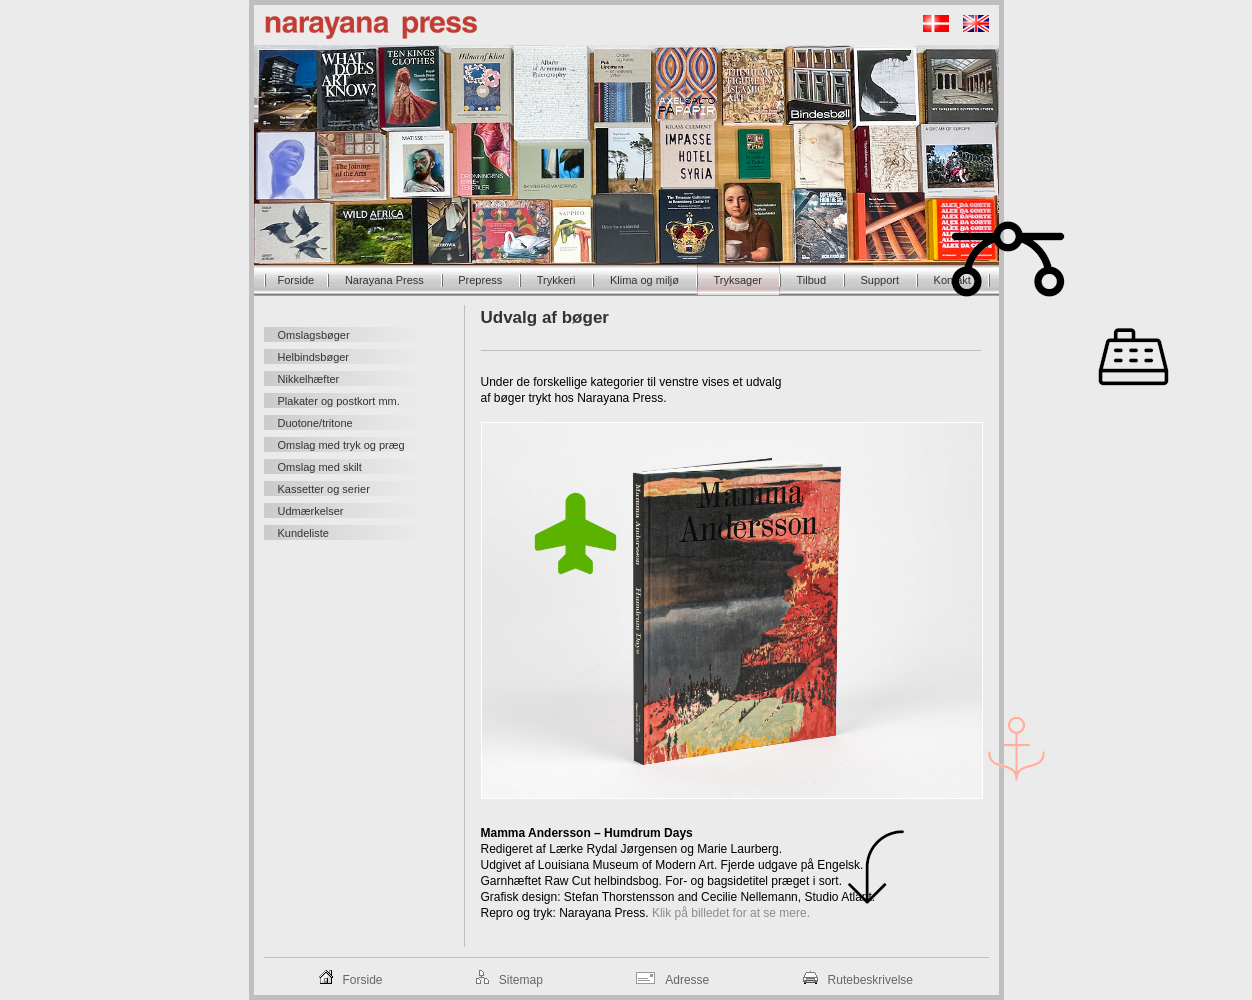 The image size is (1252, 1000). Describe the element at coordinates (1133, 360) in the screenshot. I see `open point of sale system` at that location.